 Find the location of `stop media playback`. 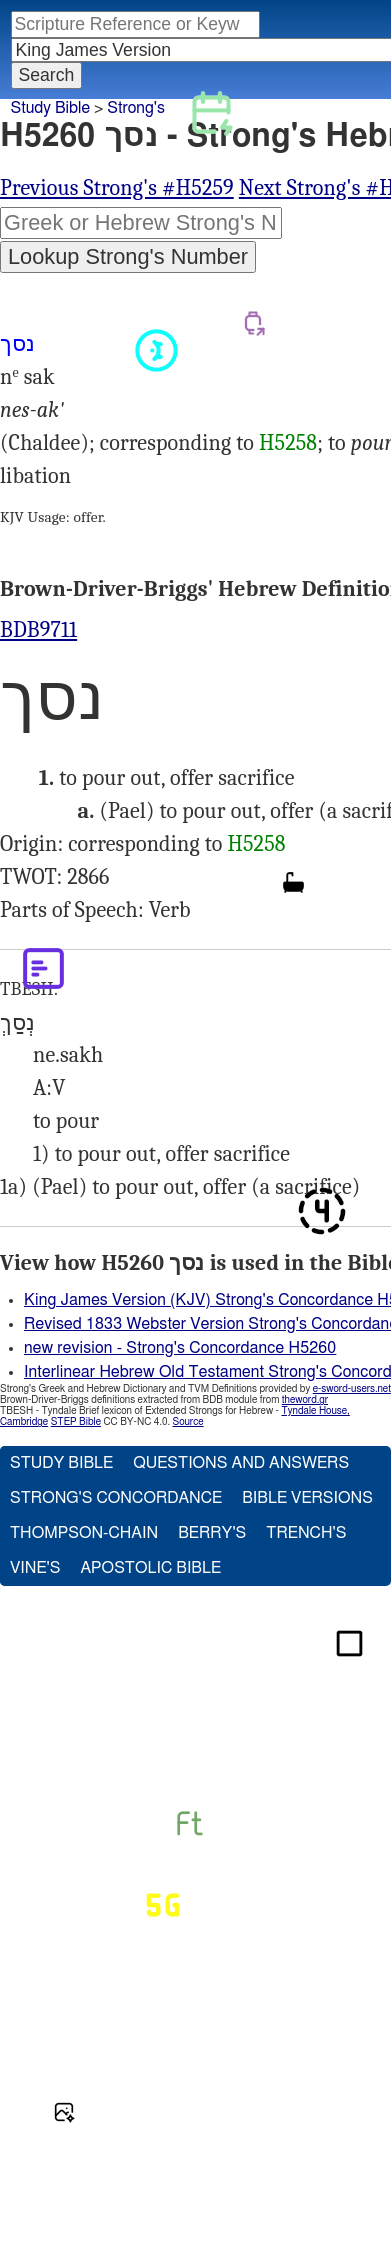

stop media playback is located at coordinates (349, 1643).